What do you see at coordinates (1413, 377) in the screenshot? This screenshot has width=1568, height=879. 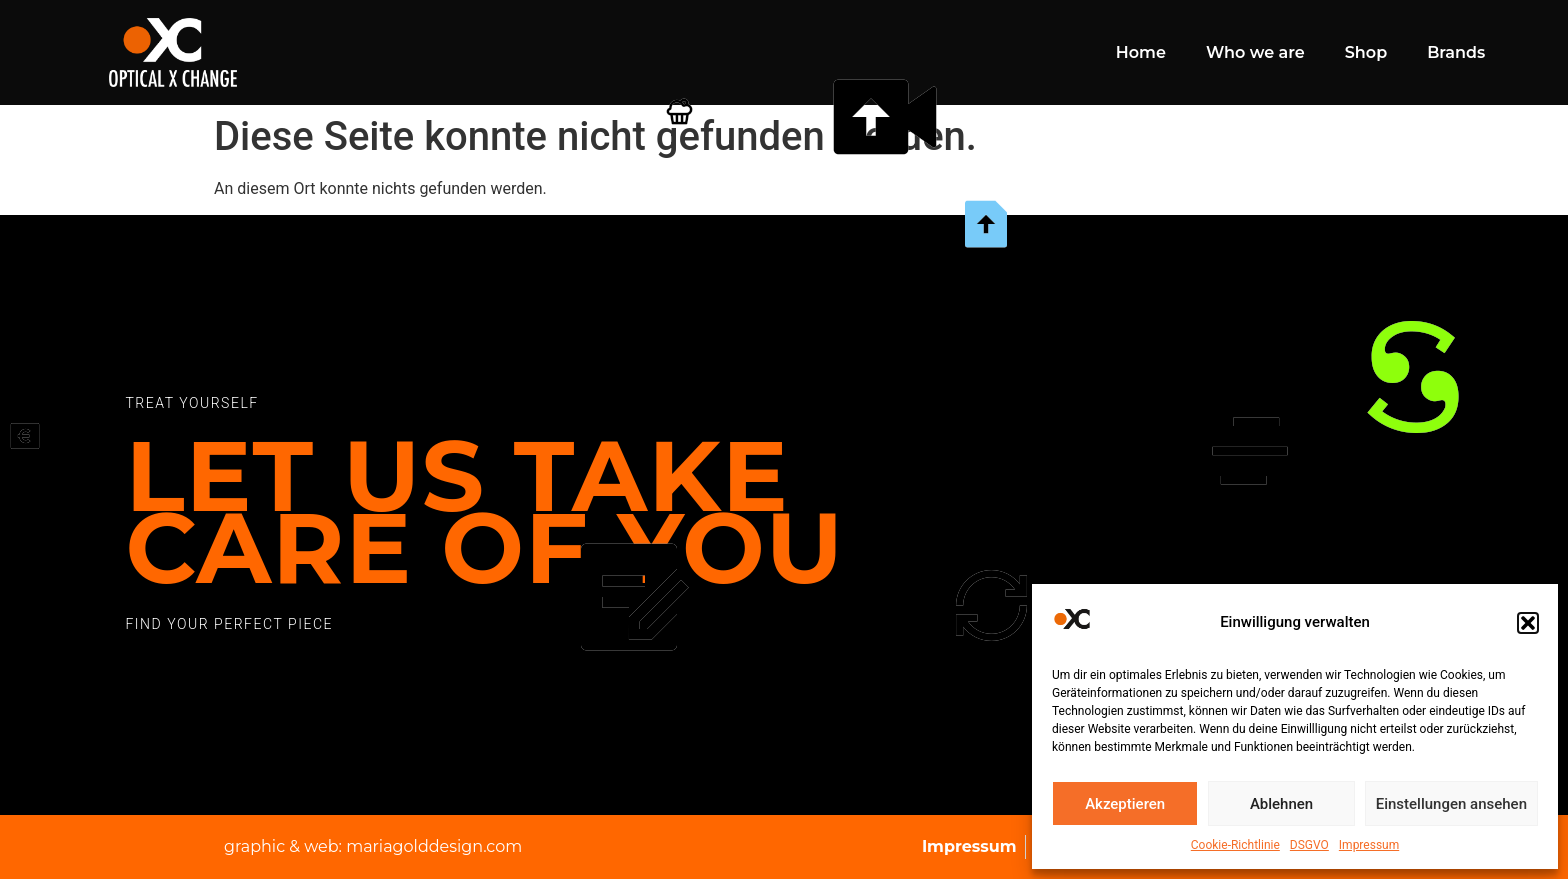 I see `open the Scribd app` at bounding box center [1413, 377].